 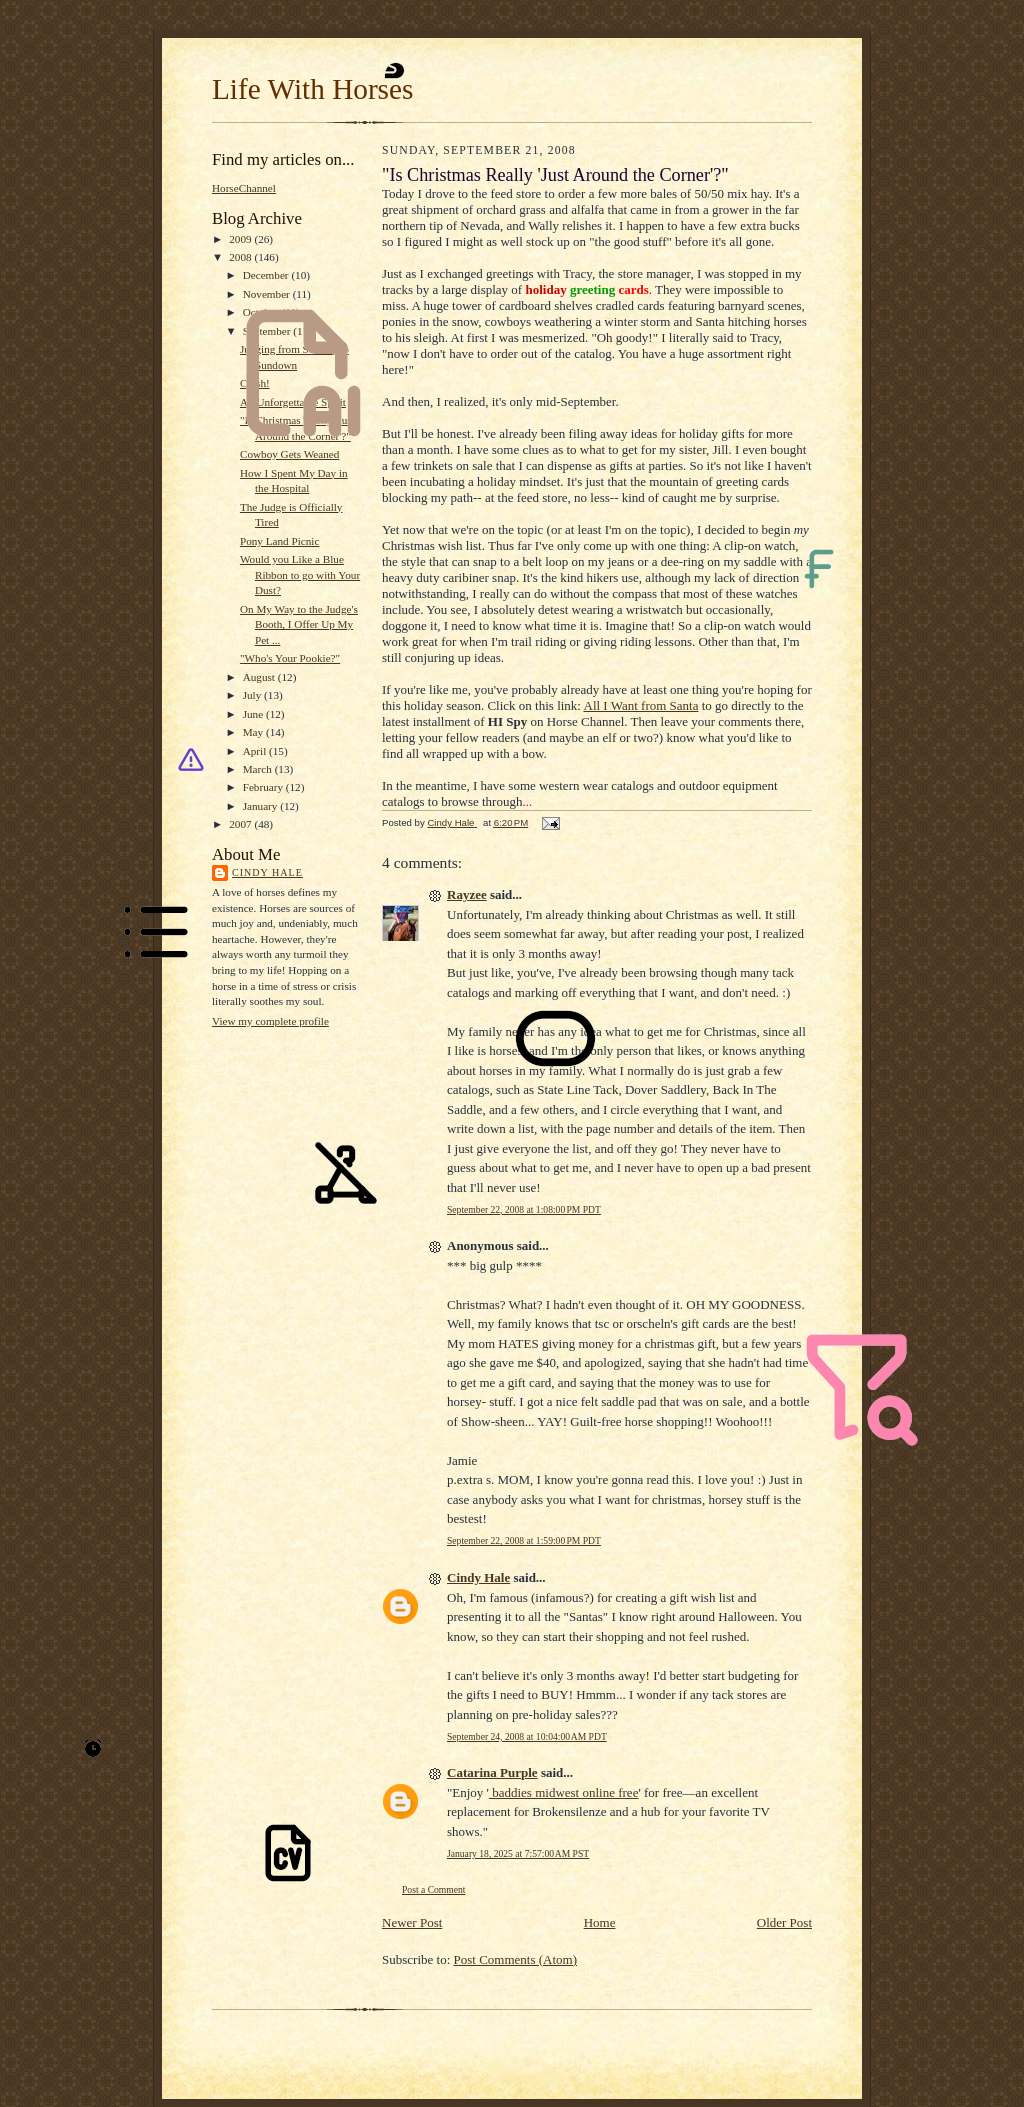 What do you see at coordinates (288, 1853) in the screenshot?
I see `view or upload your resume` at bounding box center [288, 1853].